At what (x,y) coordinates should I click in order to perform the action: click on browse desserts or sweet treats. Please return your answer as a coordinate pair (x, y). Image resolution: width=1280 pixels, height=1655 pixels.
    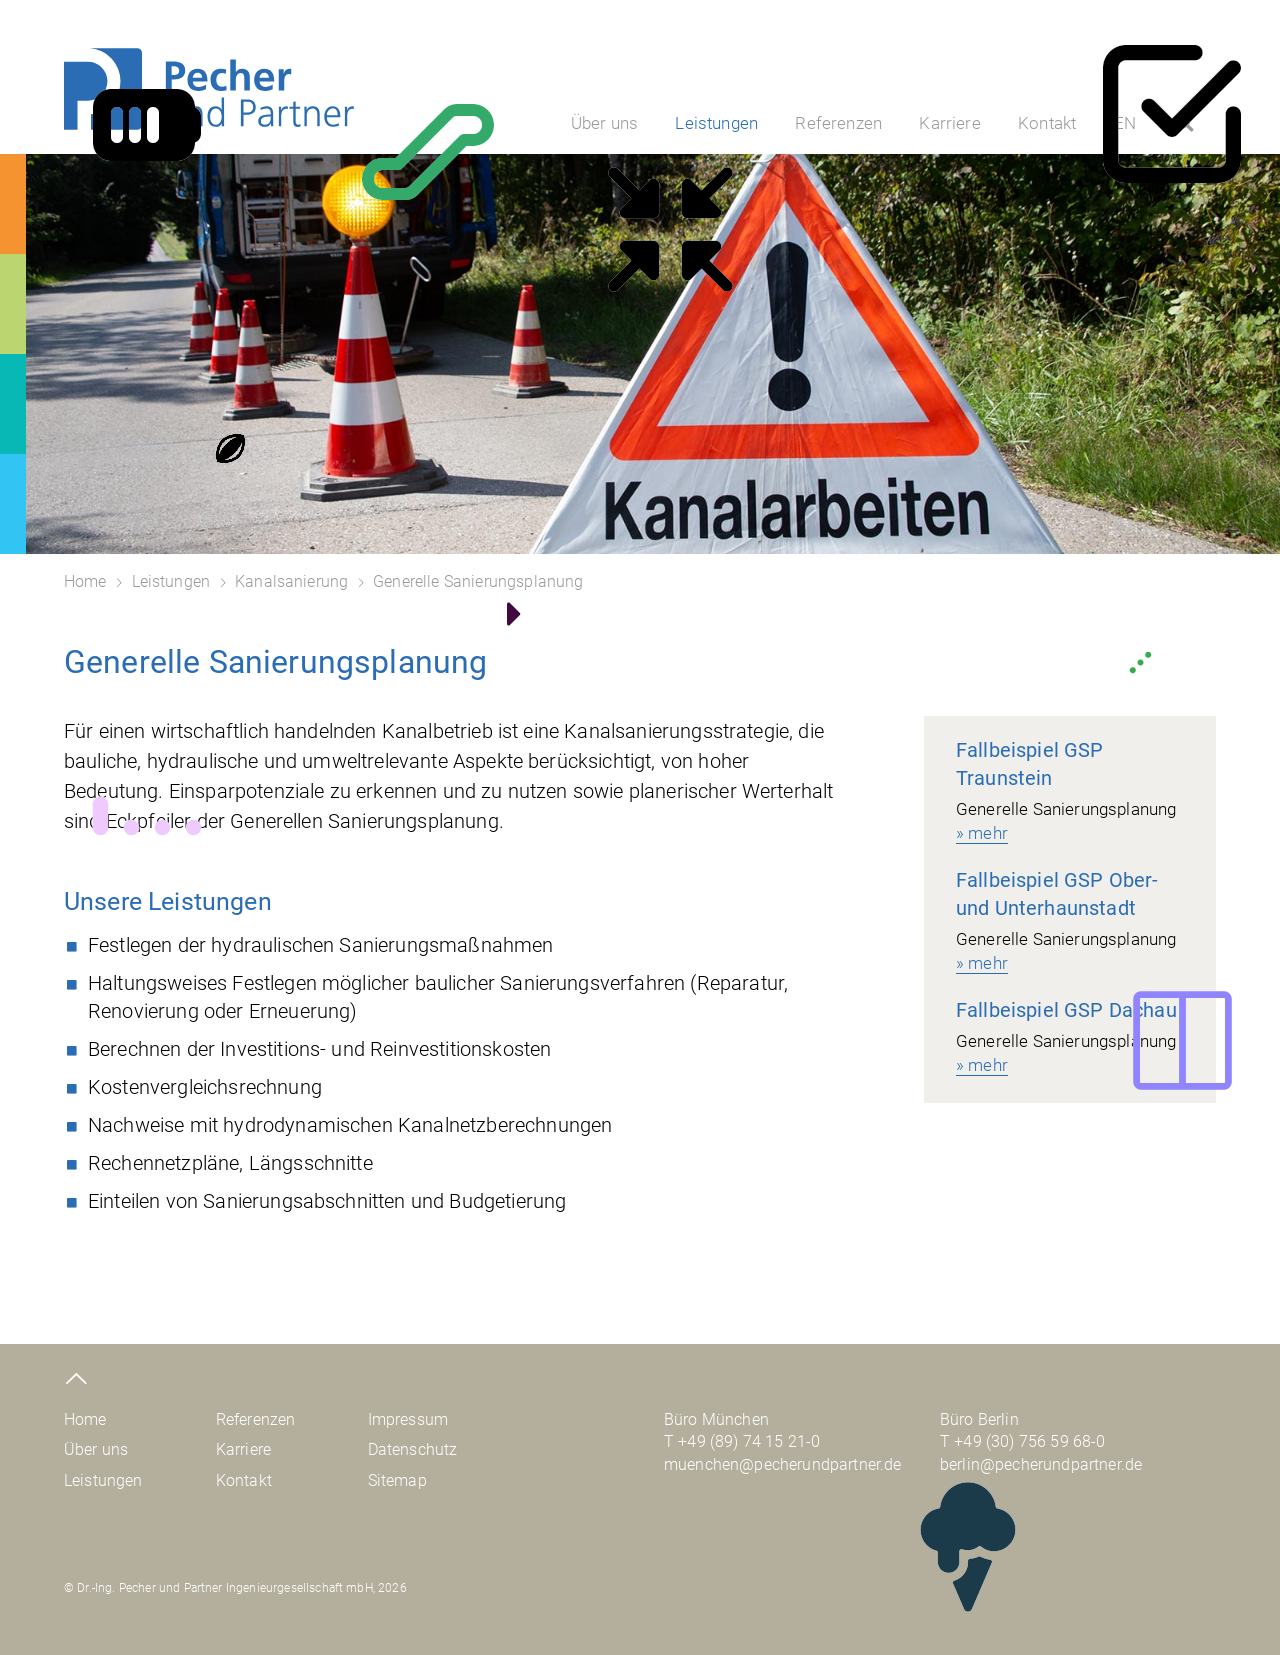
    Looking at the image, I should click on (968, 1547).